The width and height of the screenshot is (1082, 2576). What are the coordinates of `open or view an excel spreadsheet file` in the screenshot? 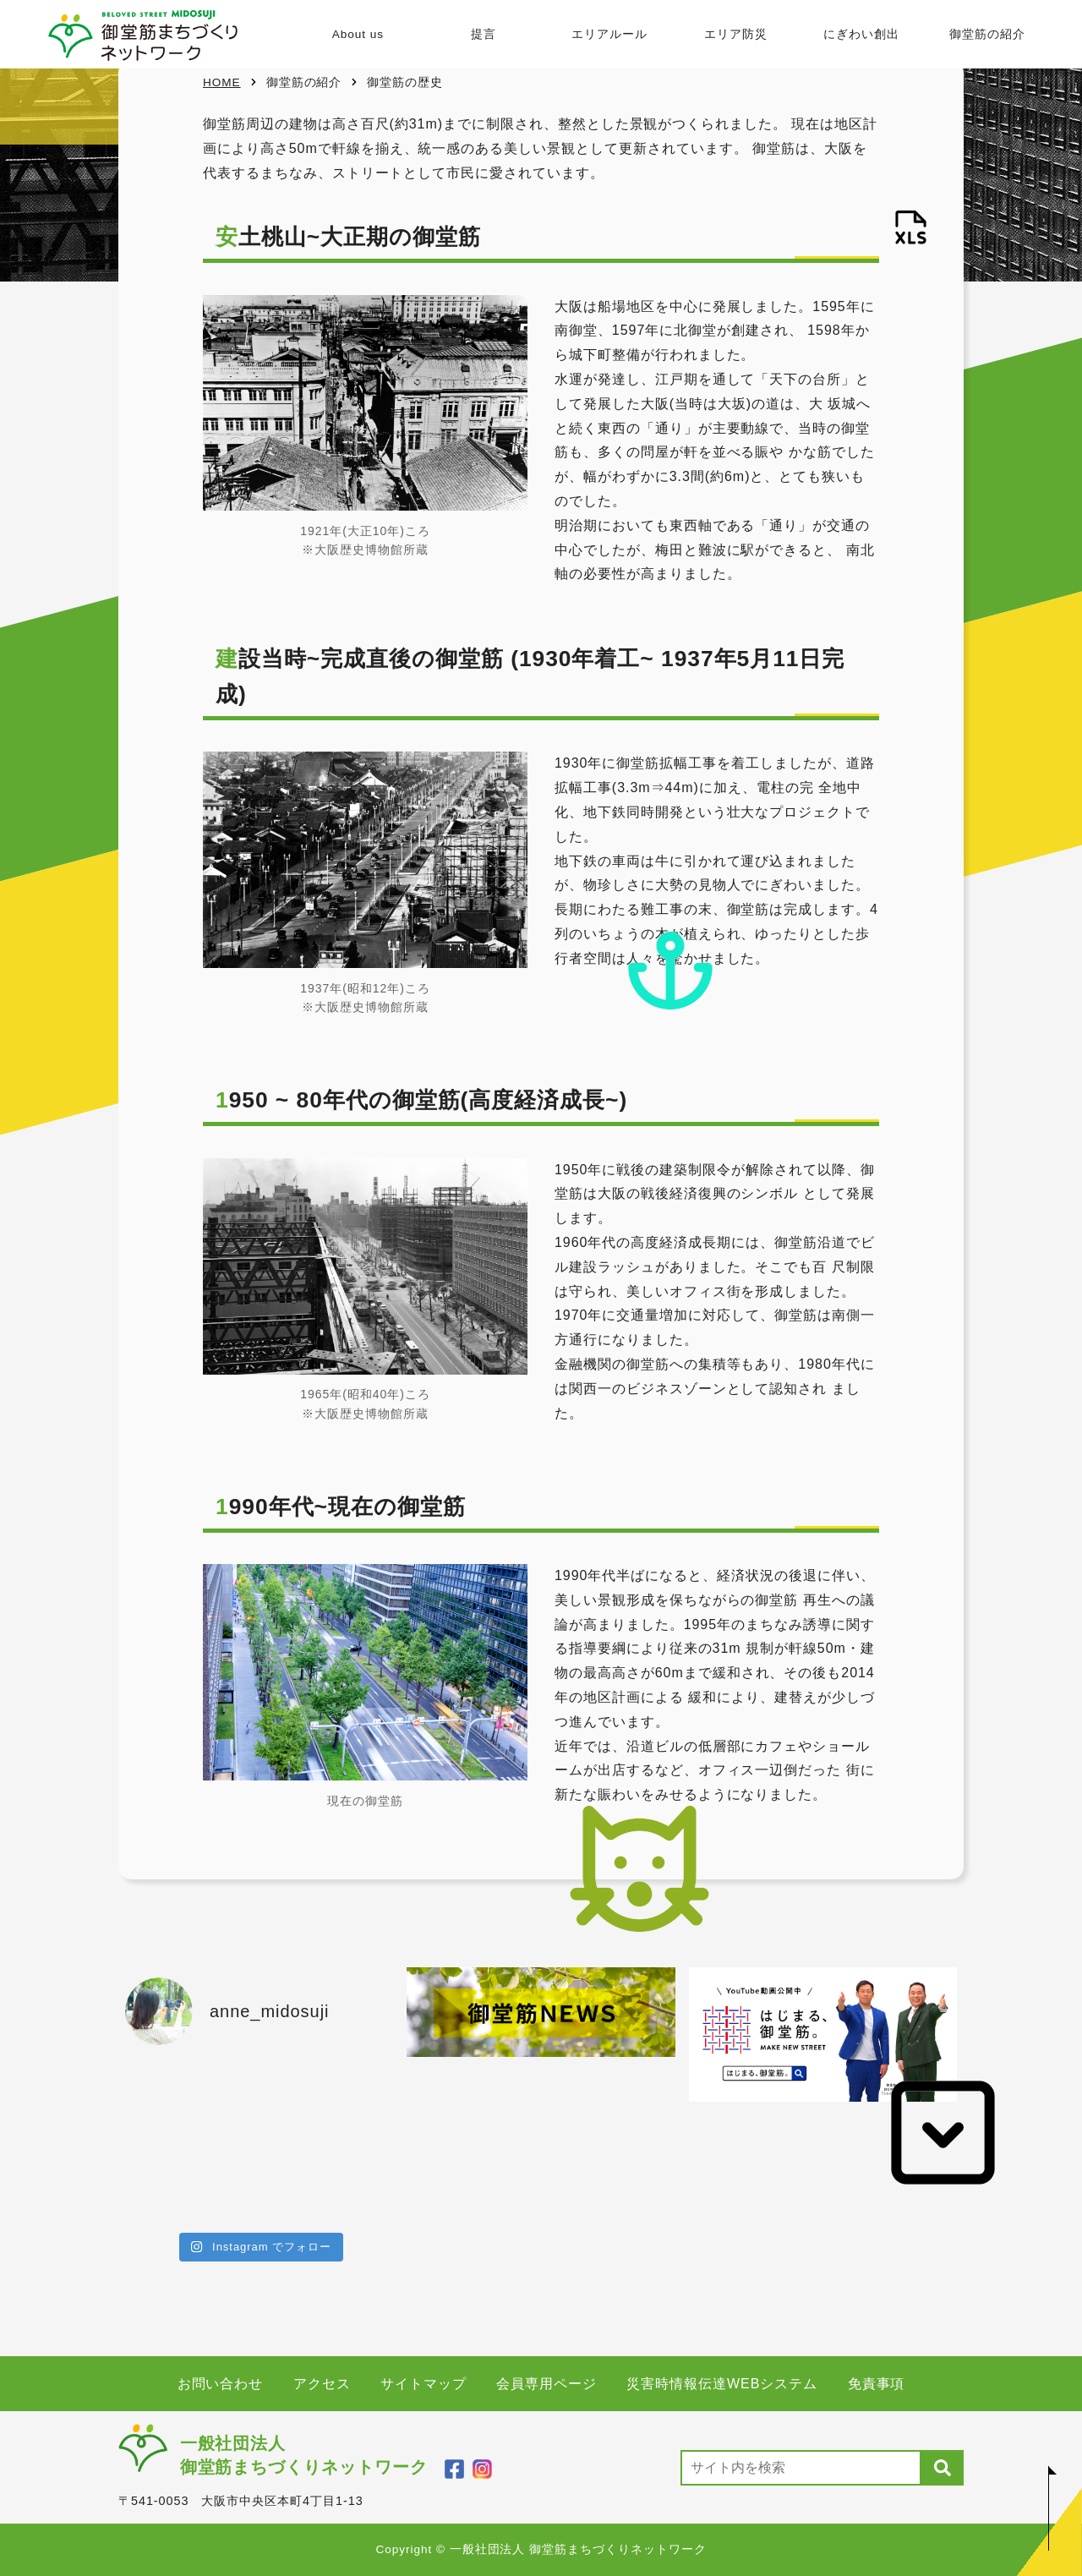 It's located at (910, 228).